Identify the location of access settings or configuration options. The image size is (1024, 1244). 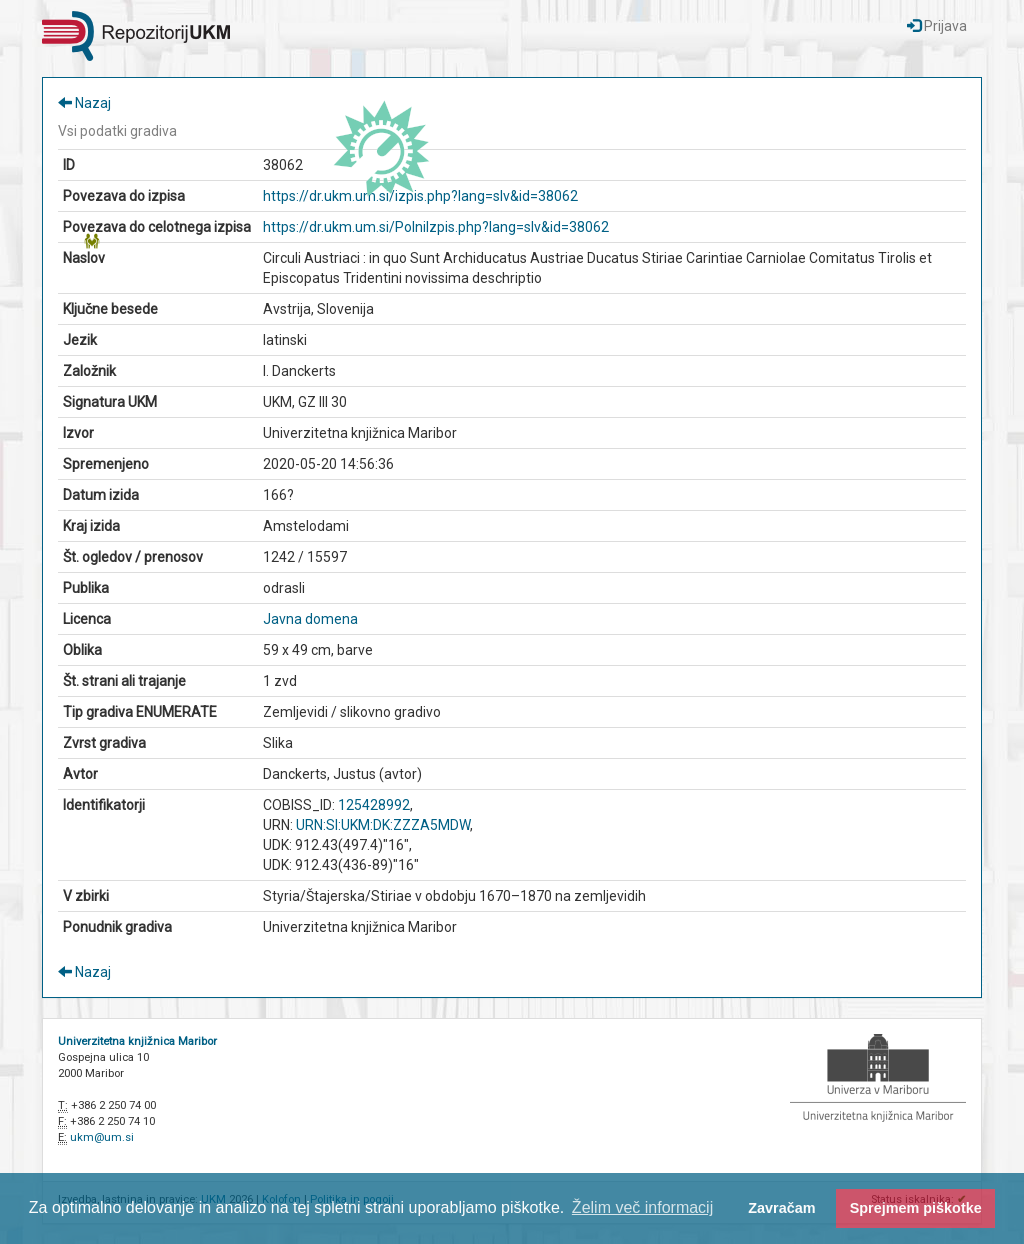
(381, 148).